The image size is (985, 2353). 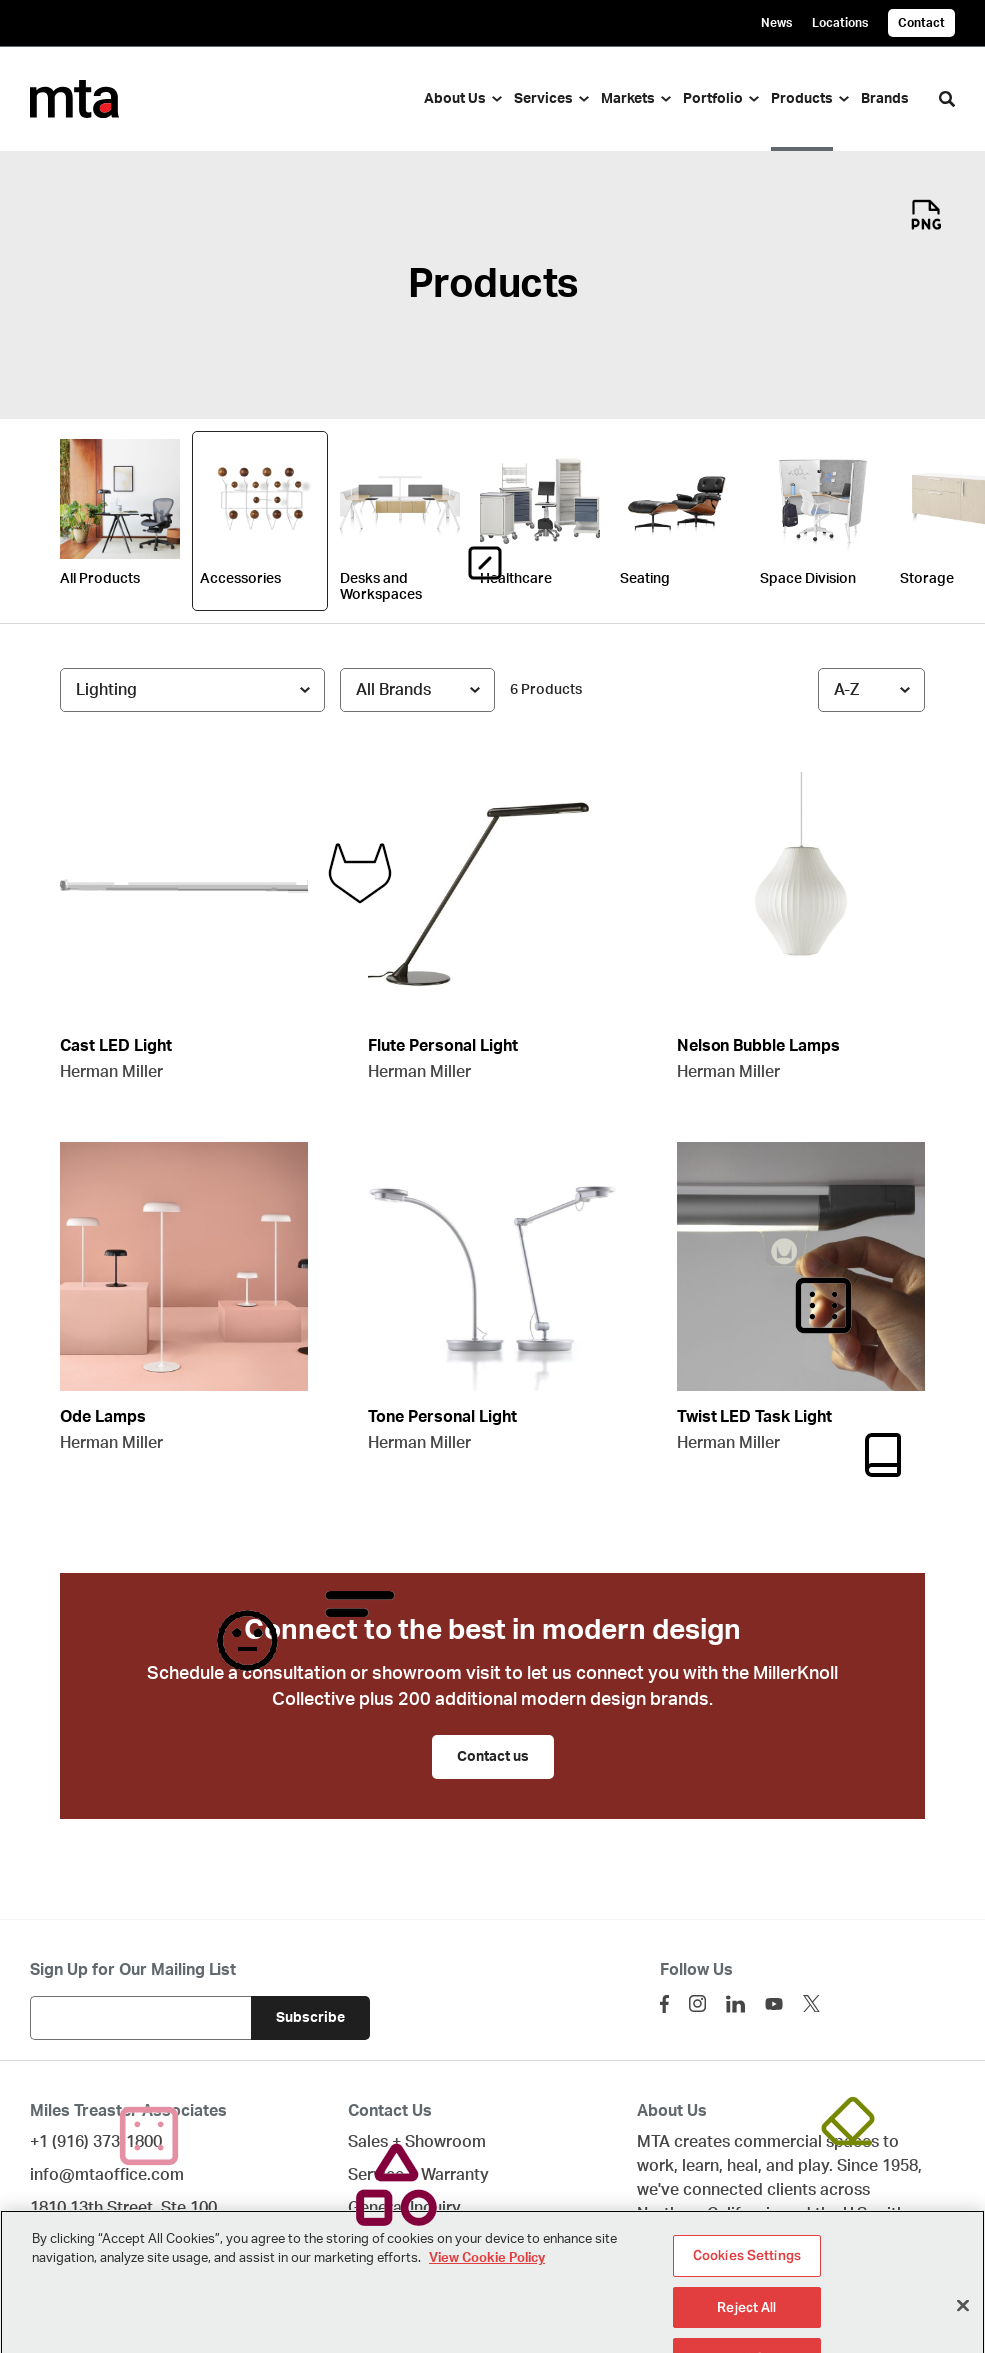 I want to click on view or open a PNG image file, so click(x=926, y=216).